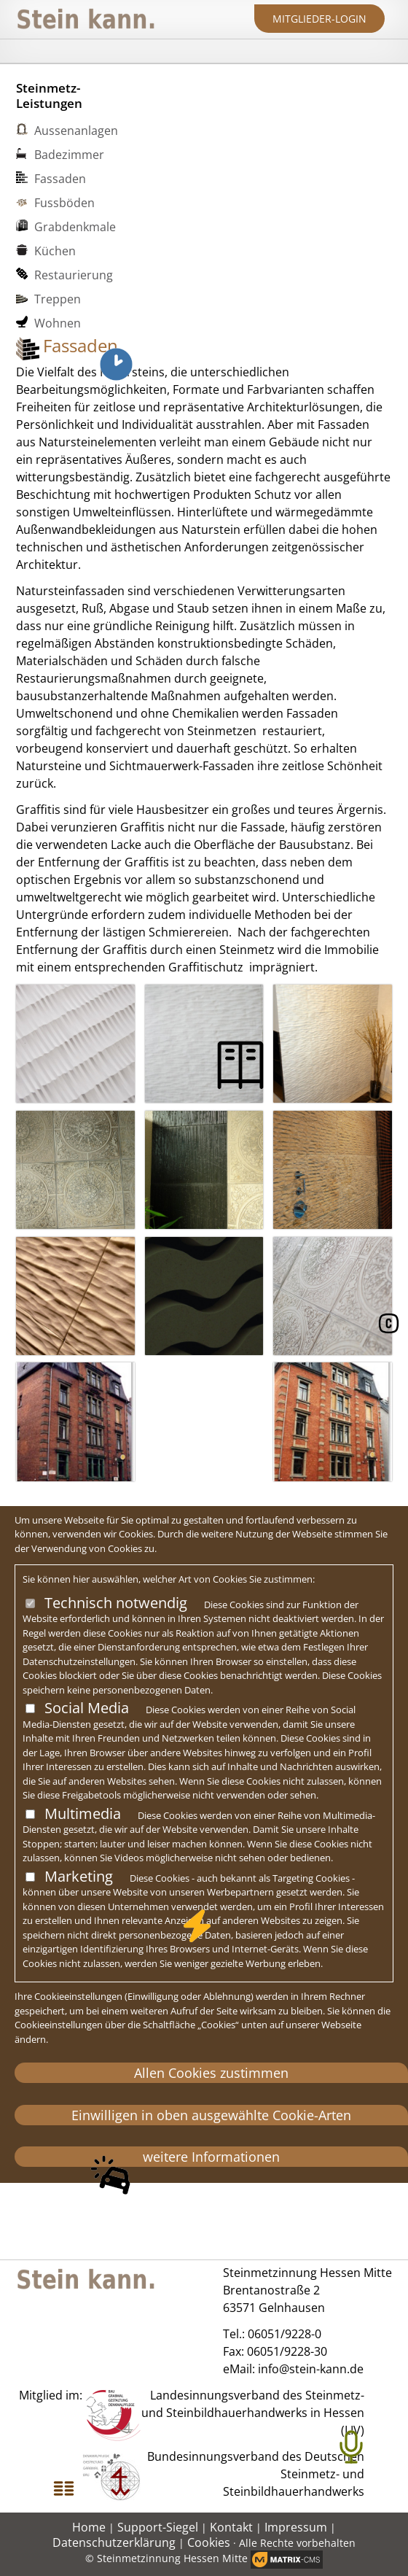 This screenshot has width=408, height=2576. I want to click on indicates the current time or timestamp, so click(116, 364).